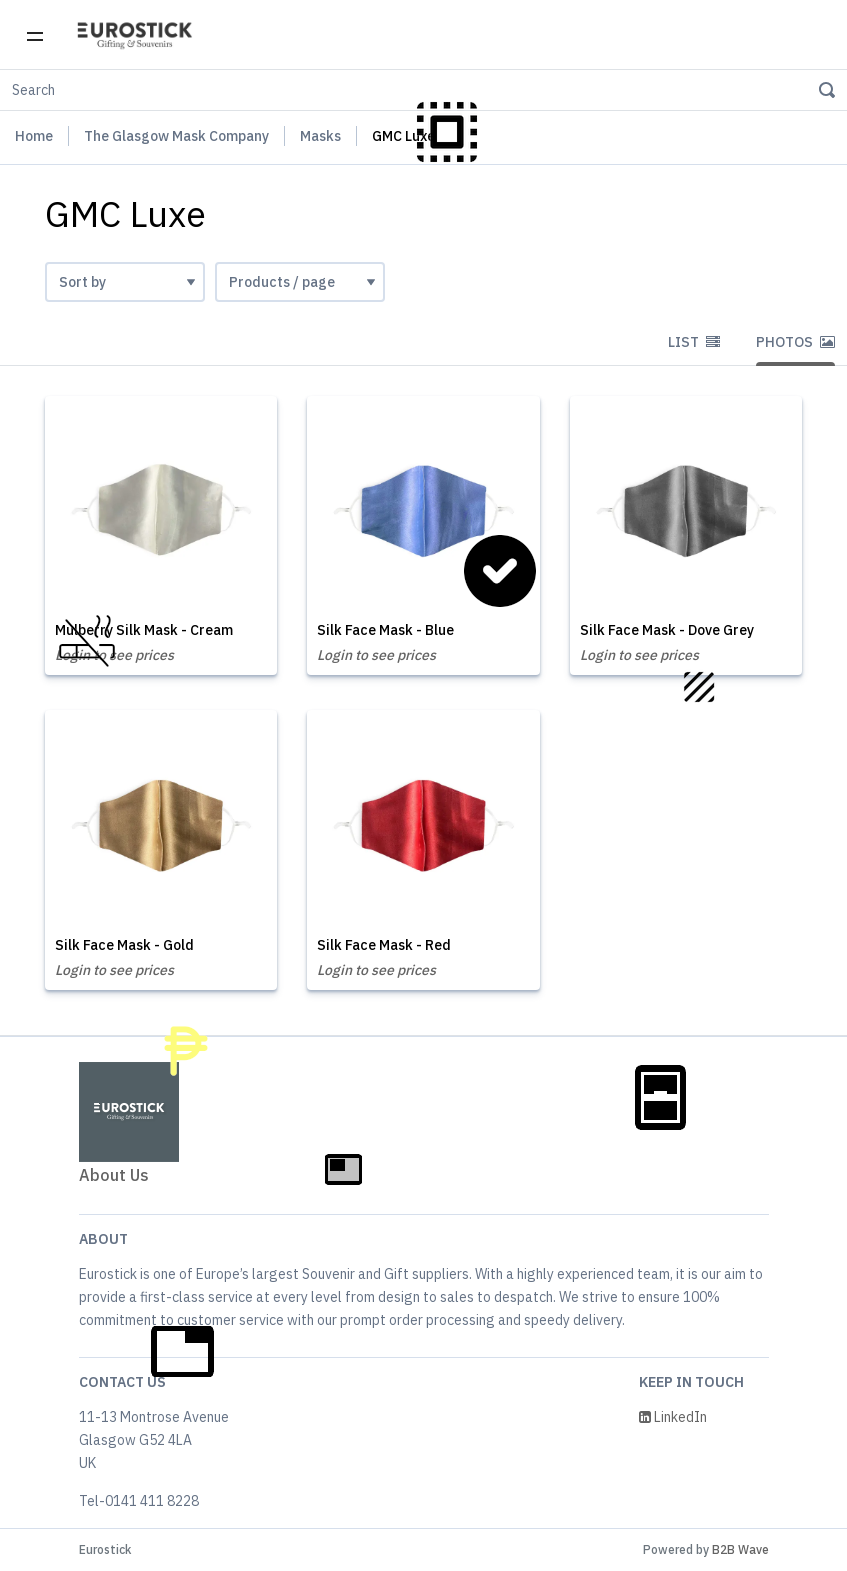 The height and width of the screenshot is (1571, 847). I want to click on access featured or highlighted video content, so click(343, 1169).